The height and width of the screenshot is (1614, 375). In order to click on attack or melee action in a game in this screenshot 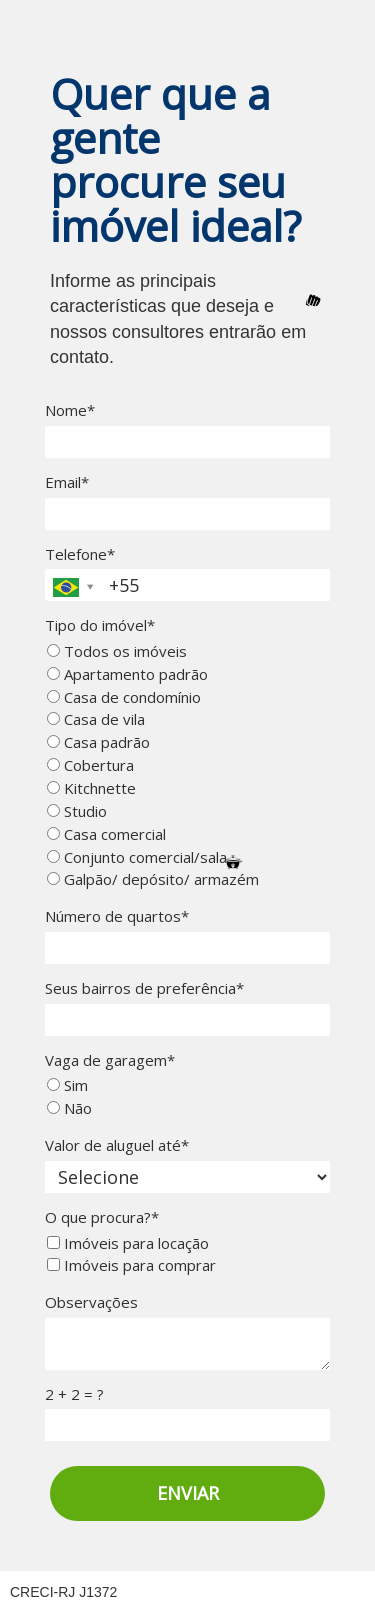, I will do `click(313, 301)`.